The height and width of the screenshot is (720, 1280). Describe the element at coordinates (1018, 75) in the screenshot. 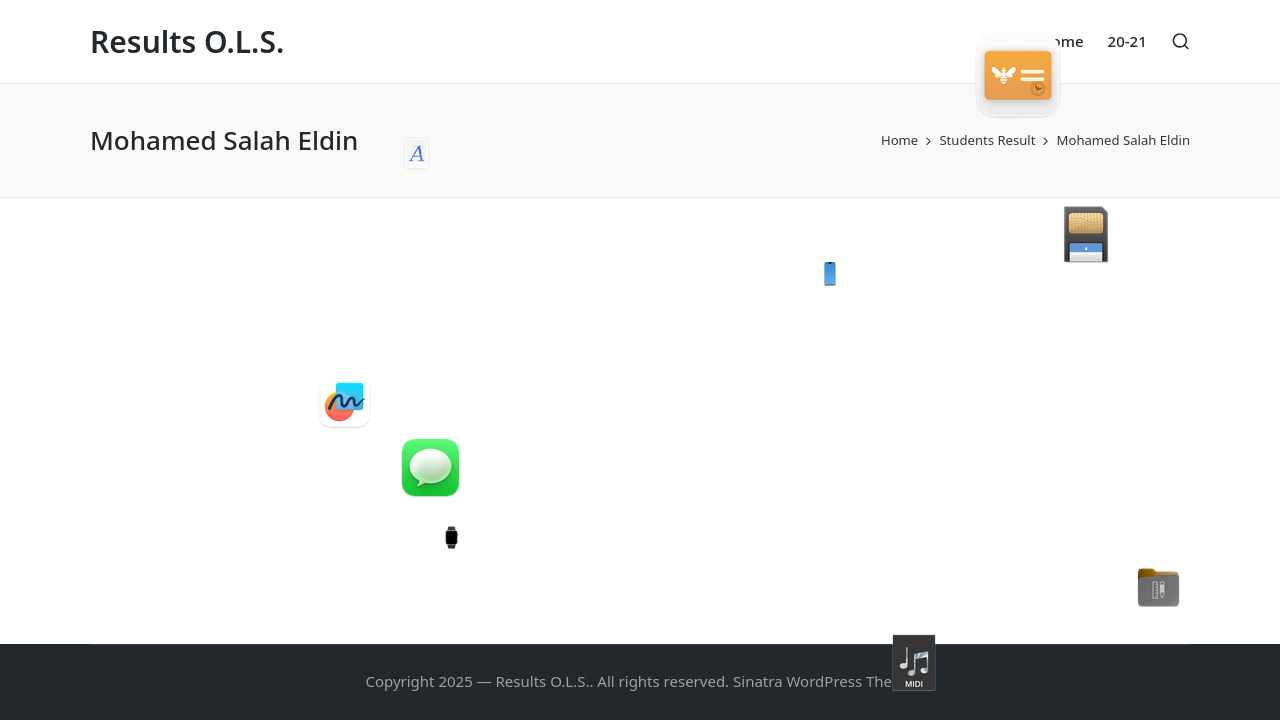

I see `open kandji passport login or authentication` at that location.